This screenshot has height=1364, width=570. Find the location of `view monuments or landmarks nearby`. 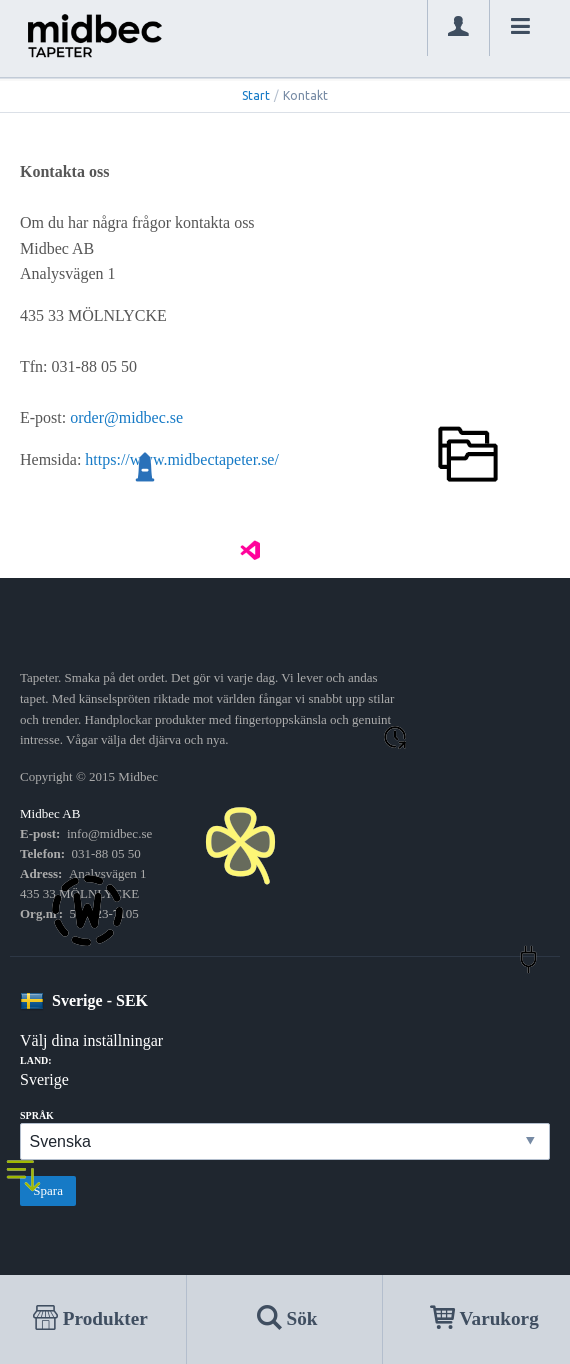

view monuments or landmarks nearby is located at coordinates (145, 468).